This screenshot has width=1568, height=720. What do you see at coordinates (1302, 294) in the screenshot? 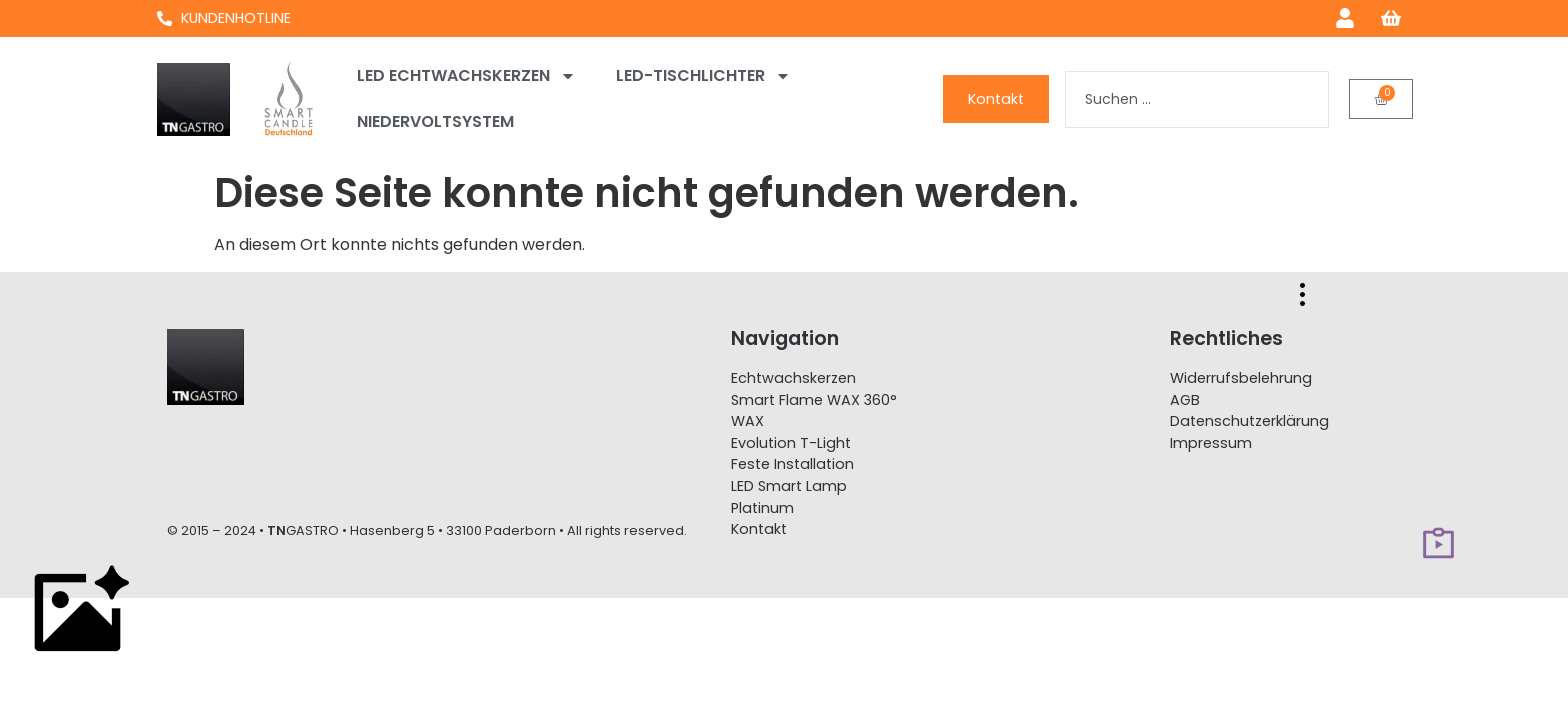
I see `open more options menu` at bounding box center [1302, 294].